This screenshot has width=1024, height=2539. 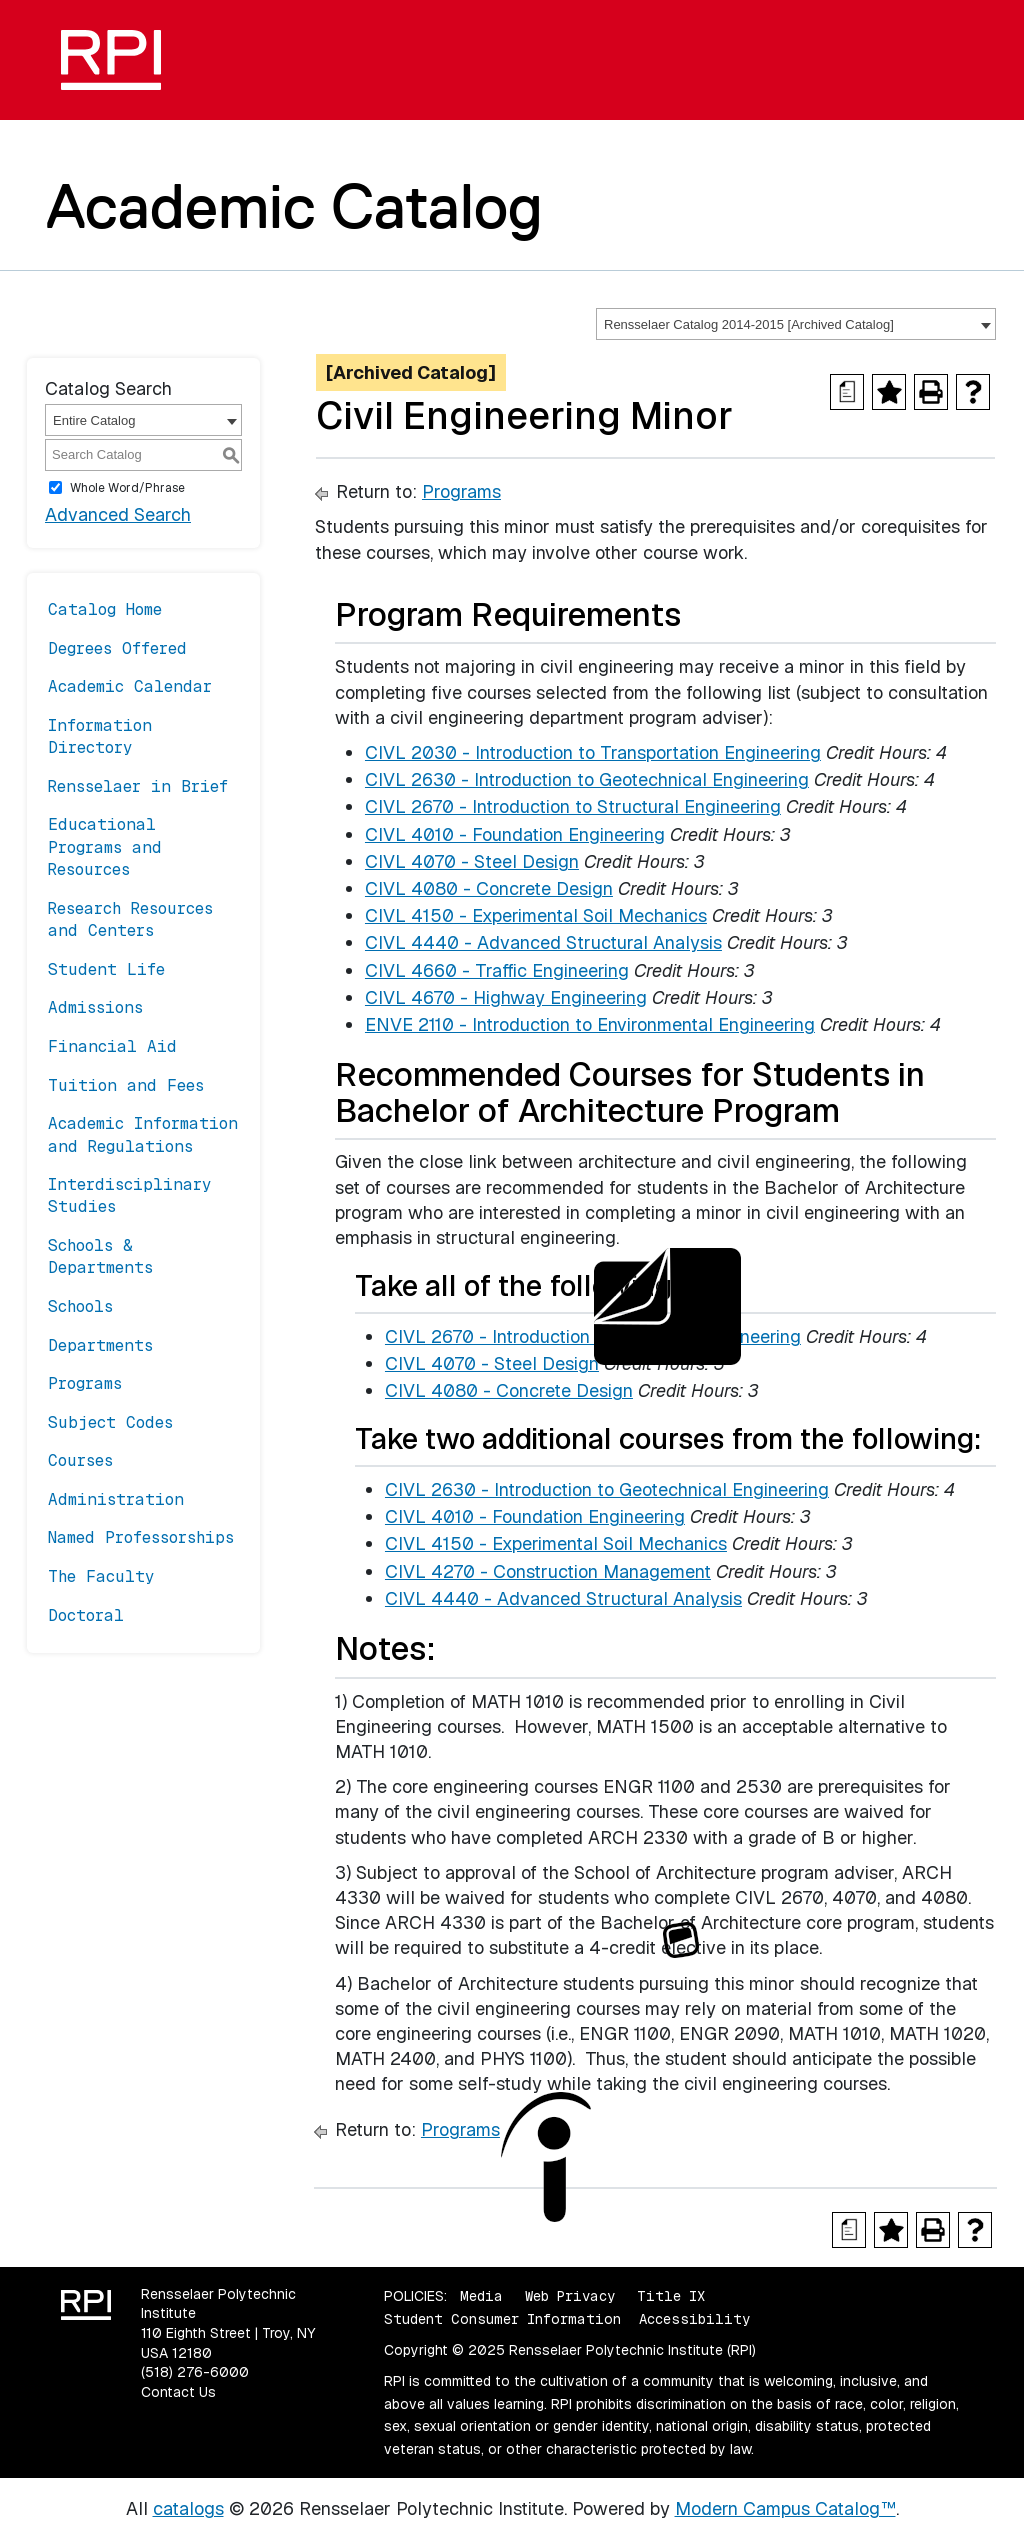 I want to click on open the Files app, so click(x=667, y=1306).